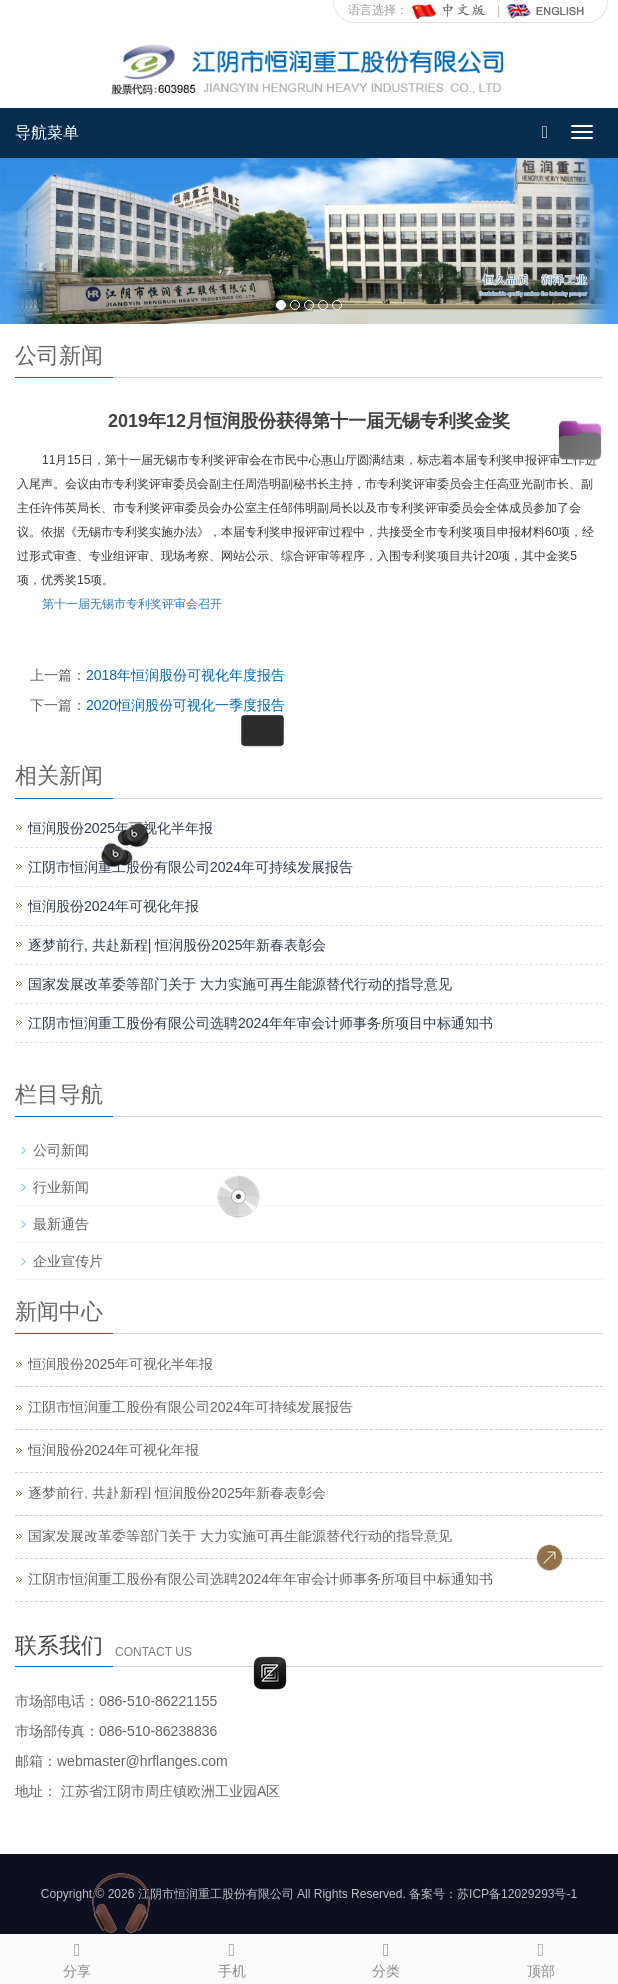  Describe the element at coordinates (262, 730) in the screenshot. I see `indicates a connected bluetooth device` at that location.